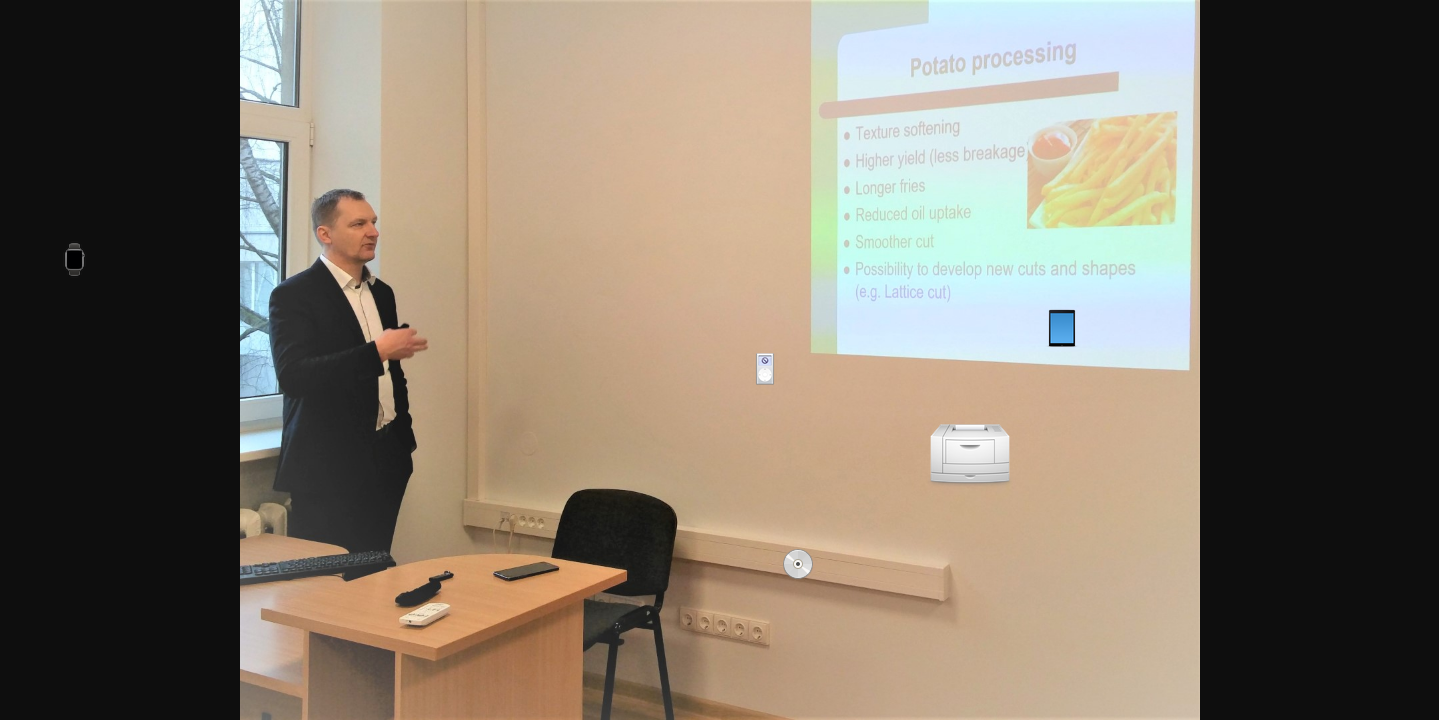 The height and width of the screenshot is (720, 1439). What do you see at coordinates (74, 259) in the screenshot?
I see `apple watch series 5 or 6 device icon` at bounding box center [74, 259].